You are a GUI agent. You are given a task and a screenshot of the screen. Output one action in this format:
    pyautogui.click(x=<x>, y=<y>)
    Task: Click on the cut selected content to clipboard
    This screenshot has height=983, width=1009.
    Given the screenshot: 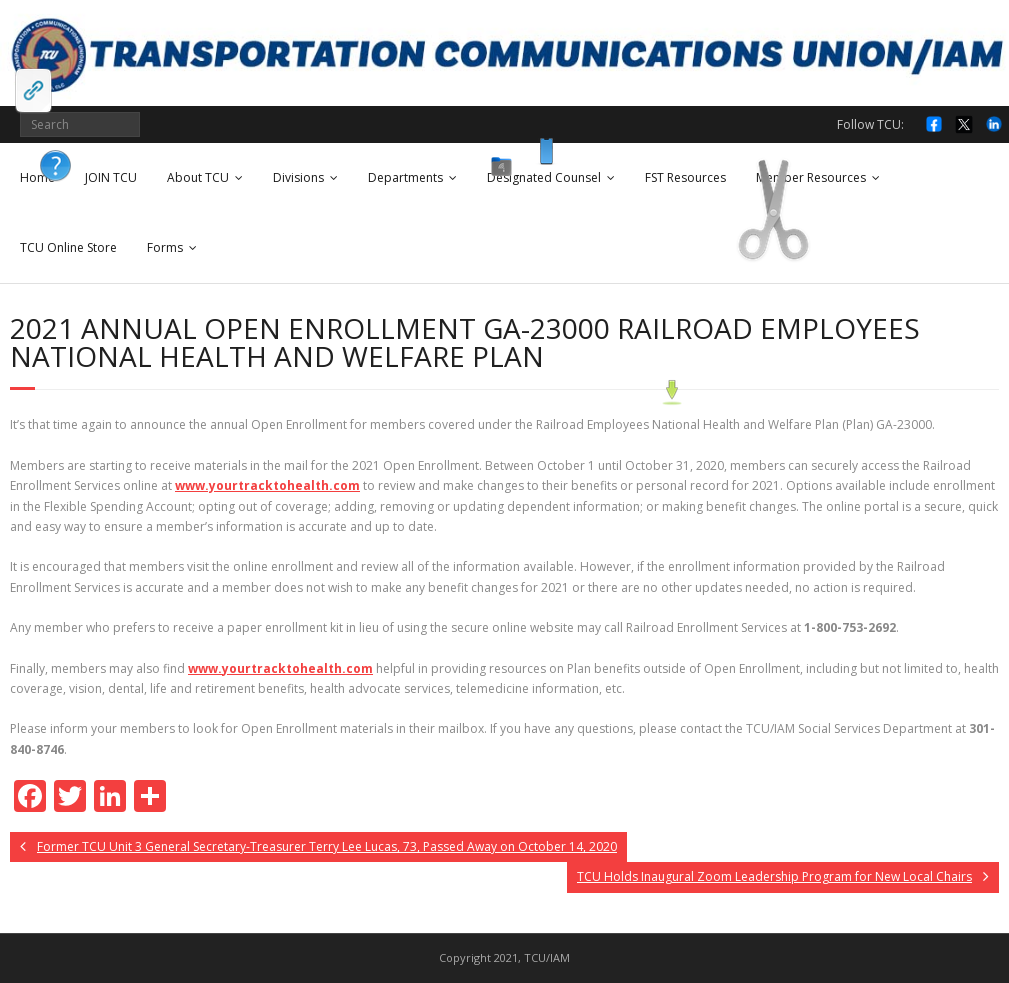 What is the action you would take?
    pyautogui.click(x=773, y=209)
    